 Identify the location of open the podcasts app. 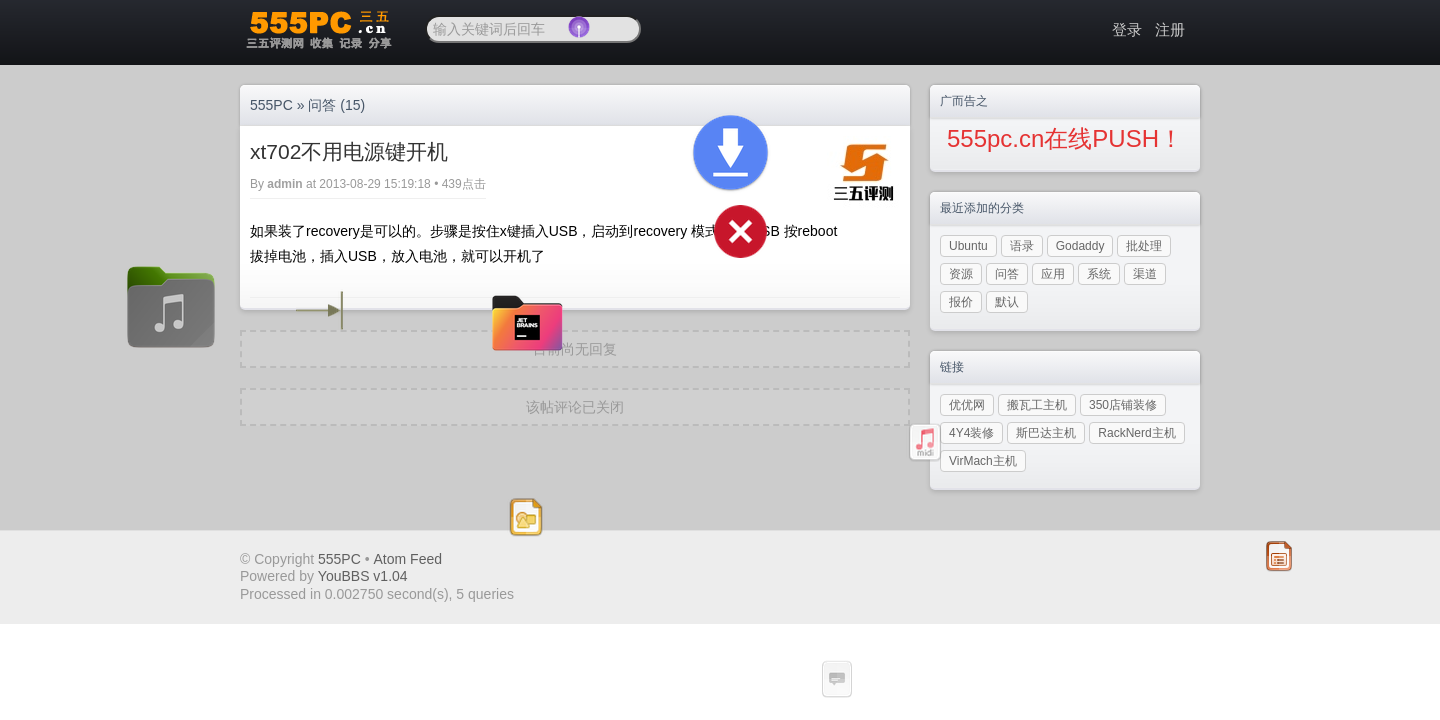
(579, 27).